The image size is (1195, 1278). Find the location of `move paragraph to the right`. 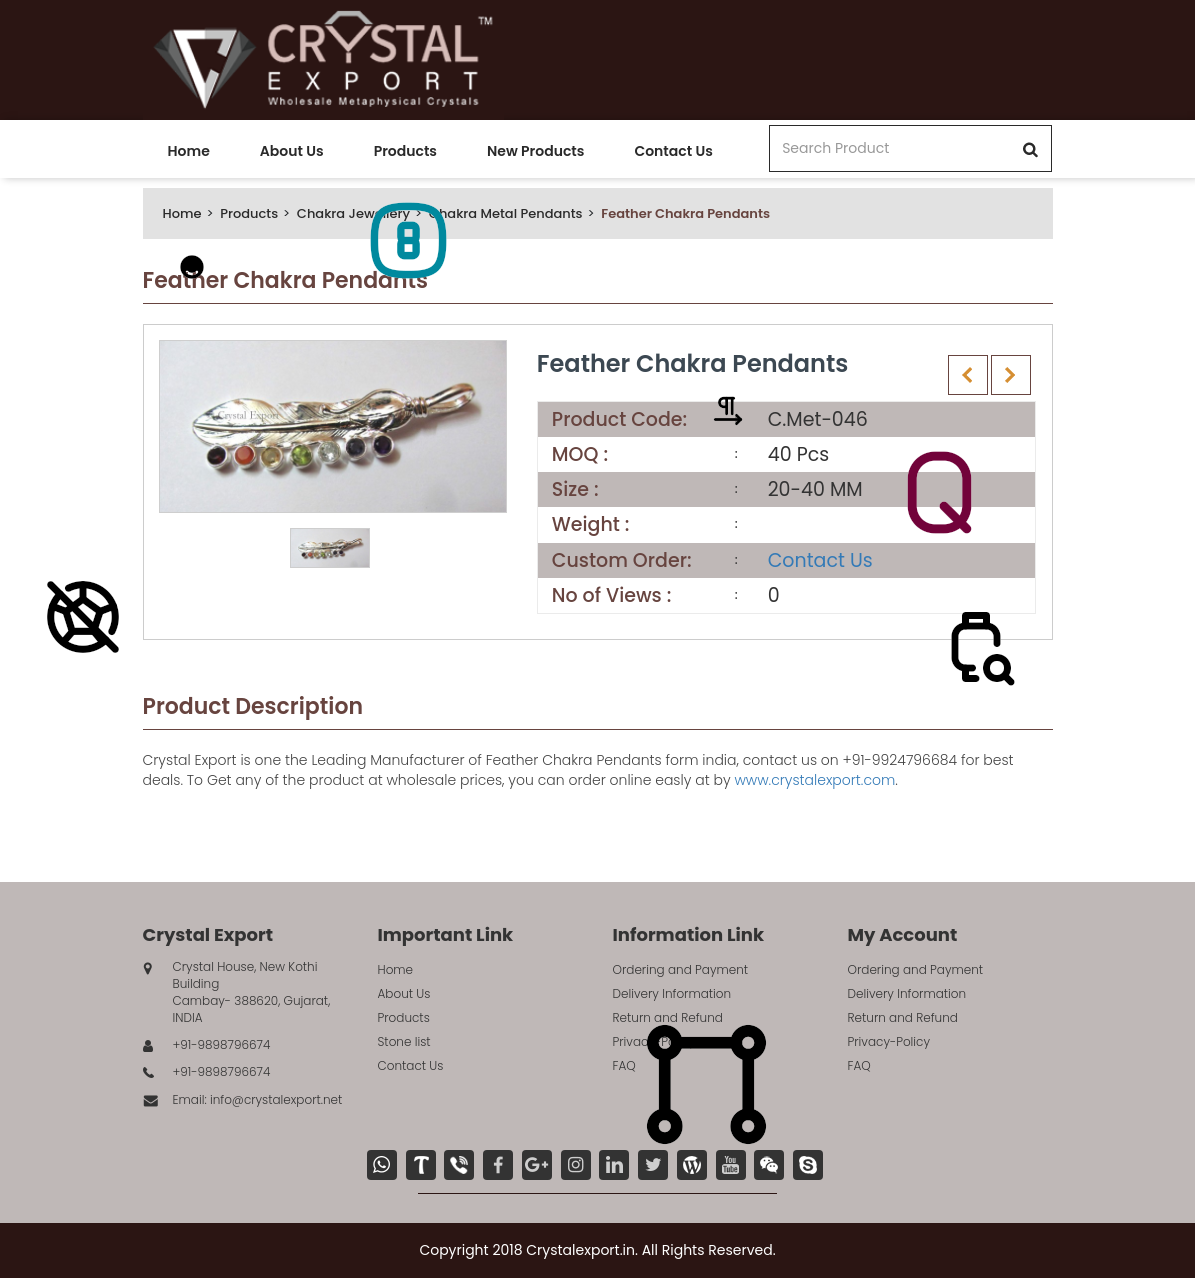

move paragraph to the right is located at coordinates (728, 411).